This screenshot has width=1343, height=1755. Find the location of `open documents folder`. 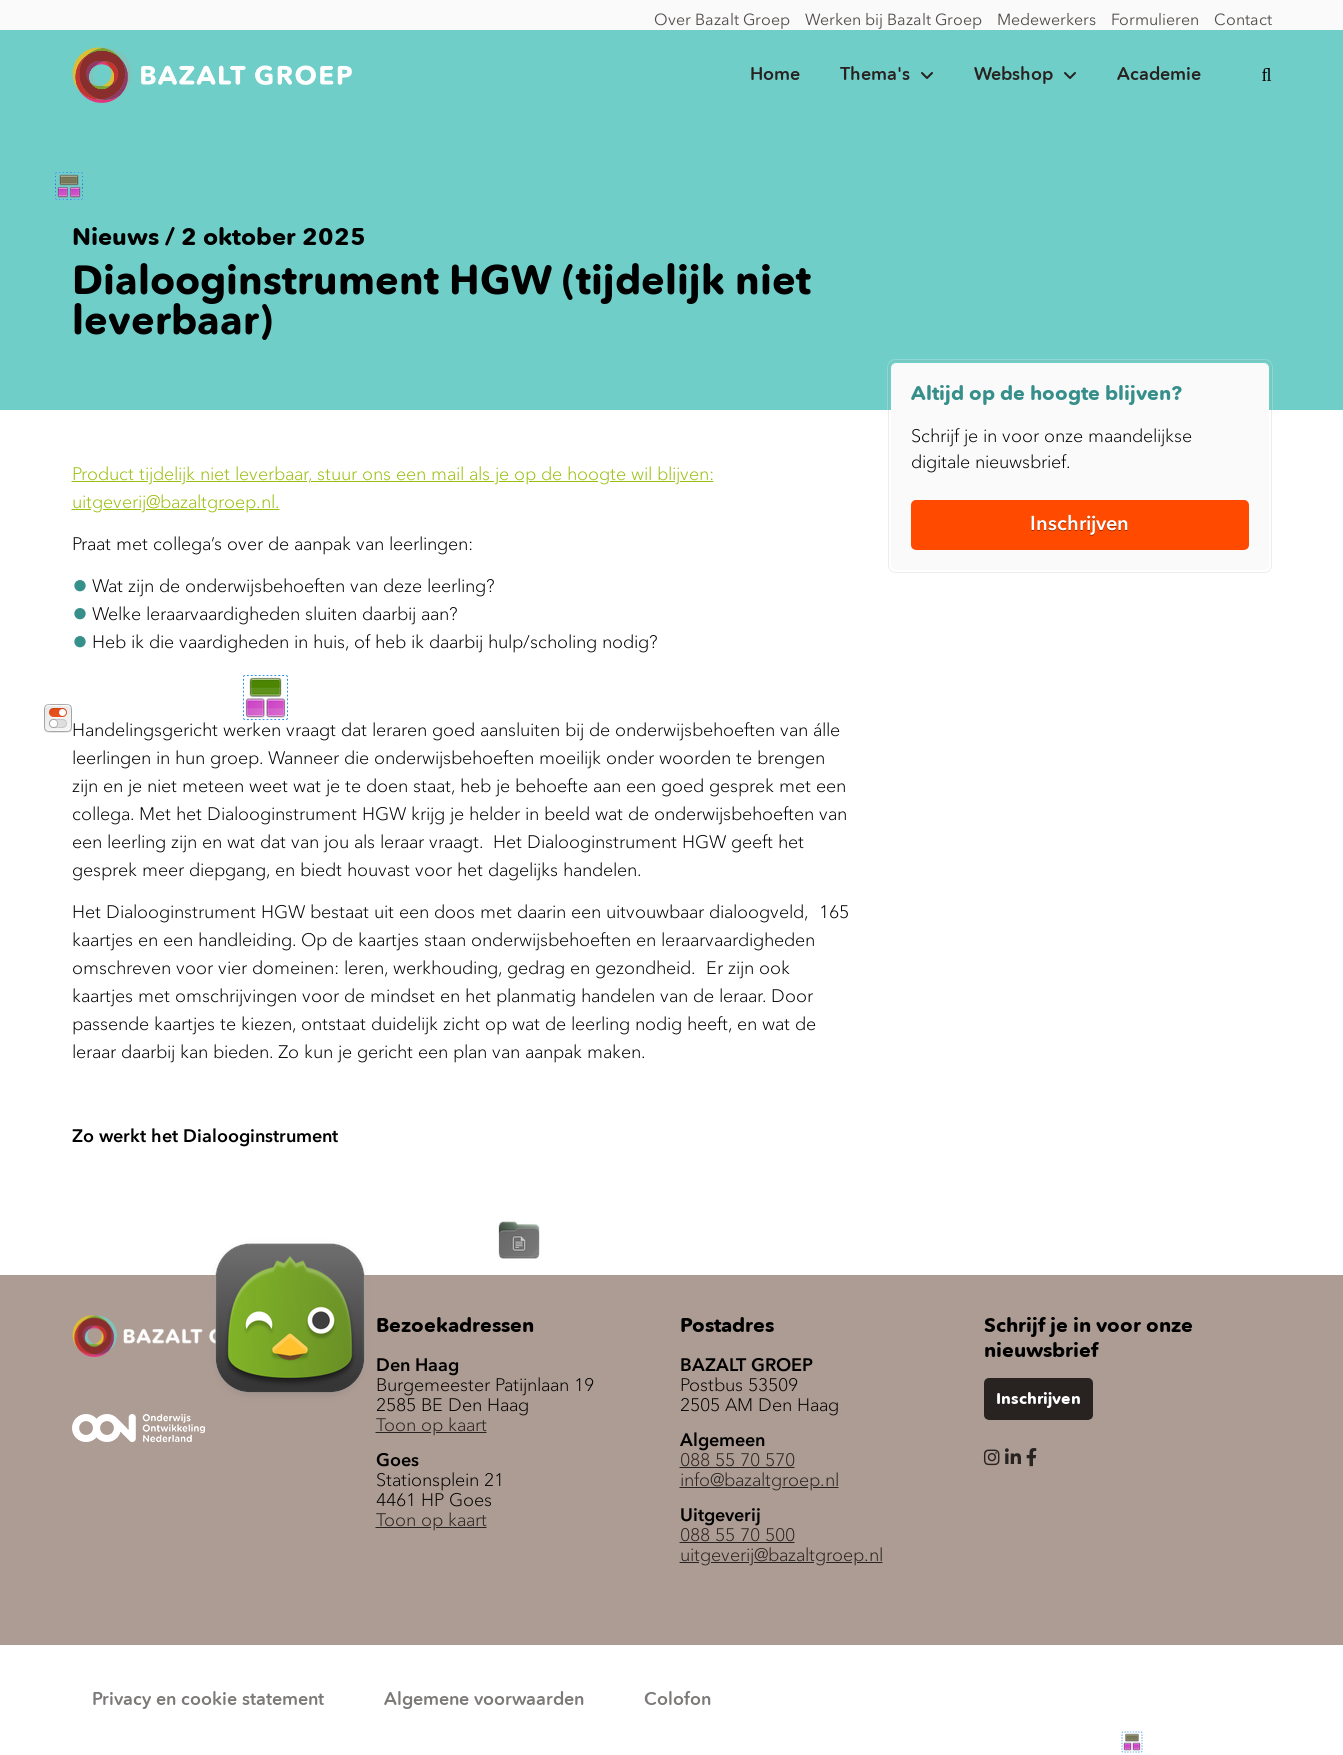

open documents folder is located at coordinates (519, 1240).